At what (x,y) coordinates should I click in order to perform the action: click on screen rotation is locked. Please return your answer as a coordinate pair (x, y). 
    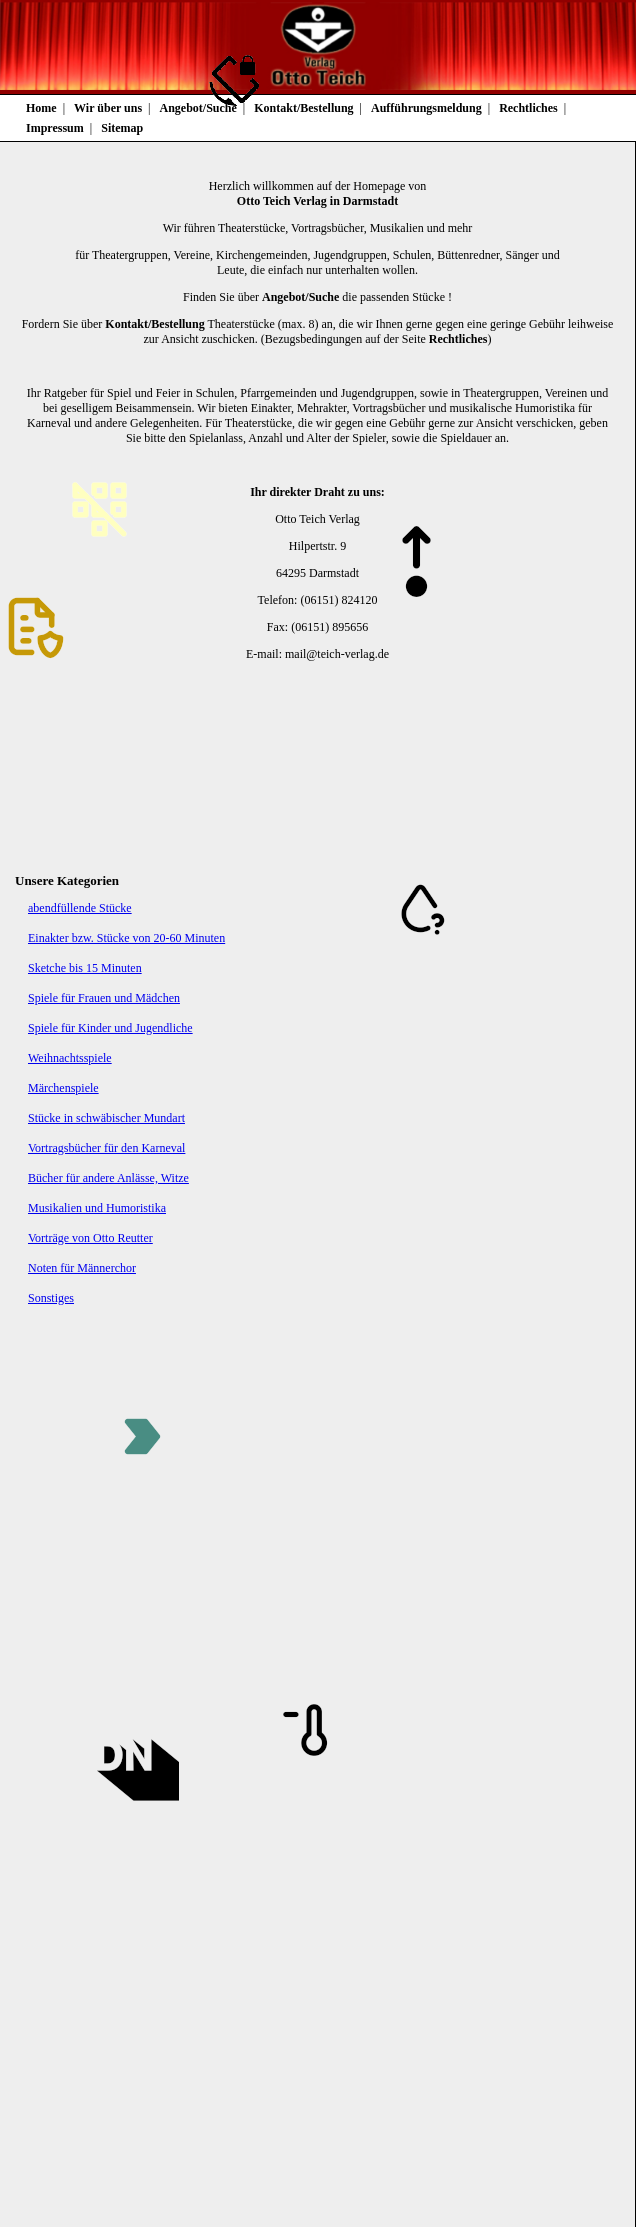
    Looking at the image, I should click on (235, 79).